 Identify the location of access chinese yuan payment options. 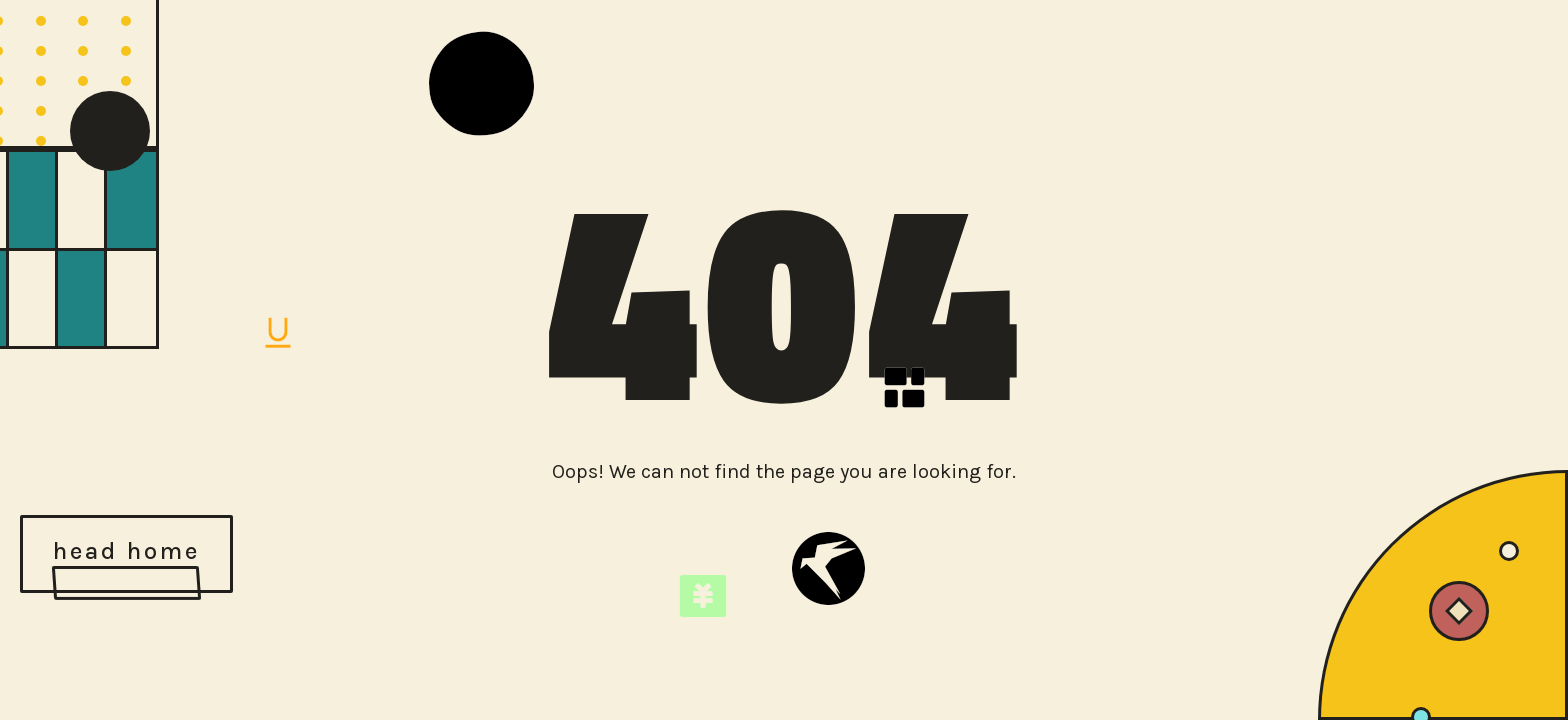
(703, 596).